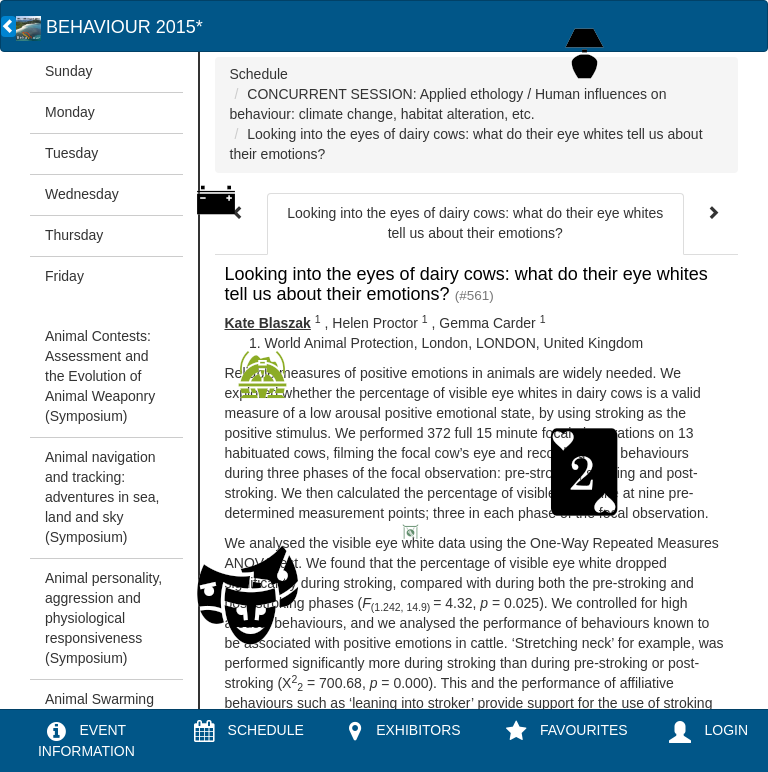 This screenshot has height=772, width=768. Describe the element at coordinates (410, 531) in the screenshot. I see `trigger a sound or audio alert` at that location.